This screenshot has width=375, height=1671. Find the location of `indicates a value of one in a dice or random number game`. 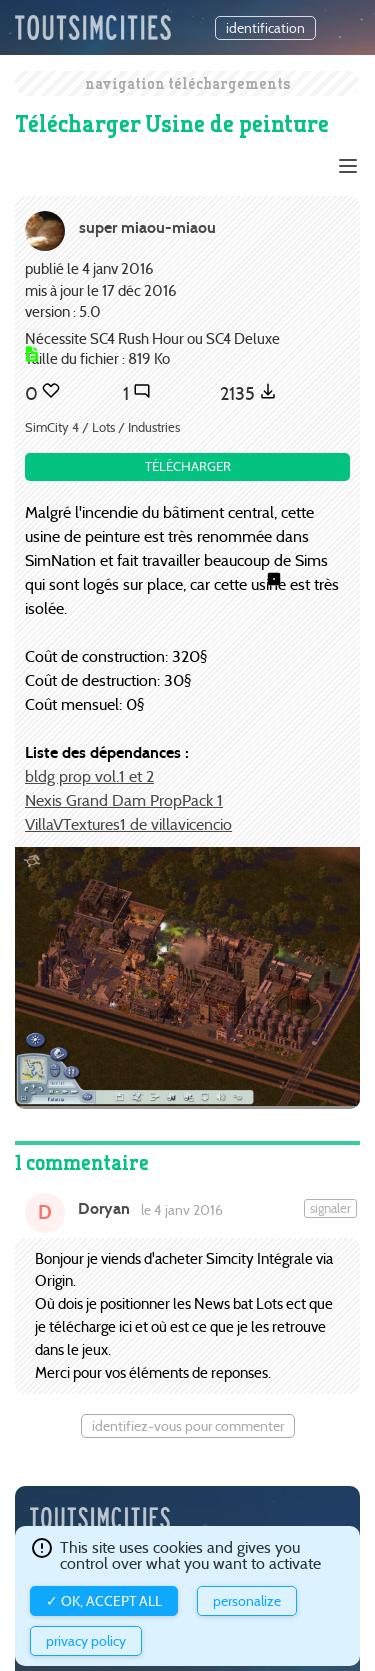

indicates a value of one in a dice or random number game is located at coordinates (274, 579).